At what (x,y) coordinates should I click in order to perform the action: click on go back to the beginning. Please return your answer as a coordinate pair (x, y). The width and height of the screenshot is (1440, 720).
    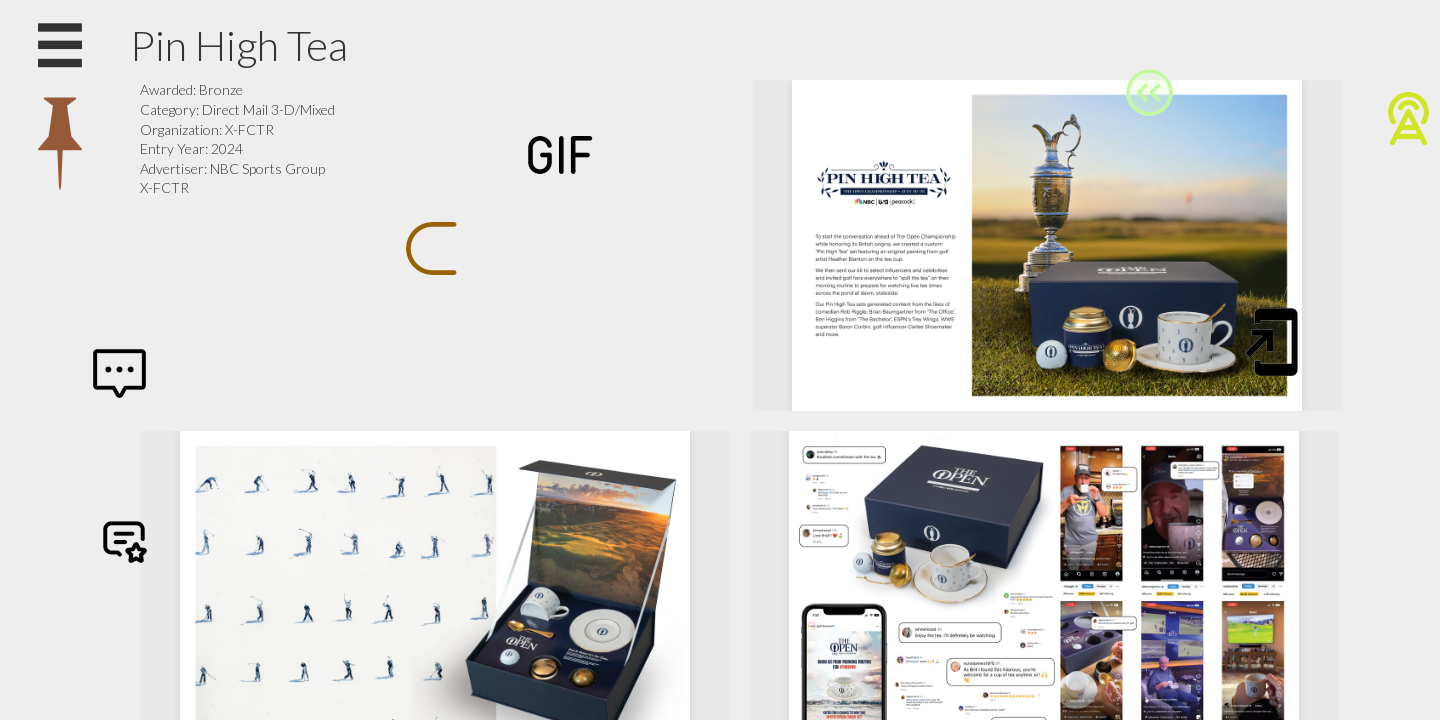
    Looking at the image, I should click on (1149, 92).